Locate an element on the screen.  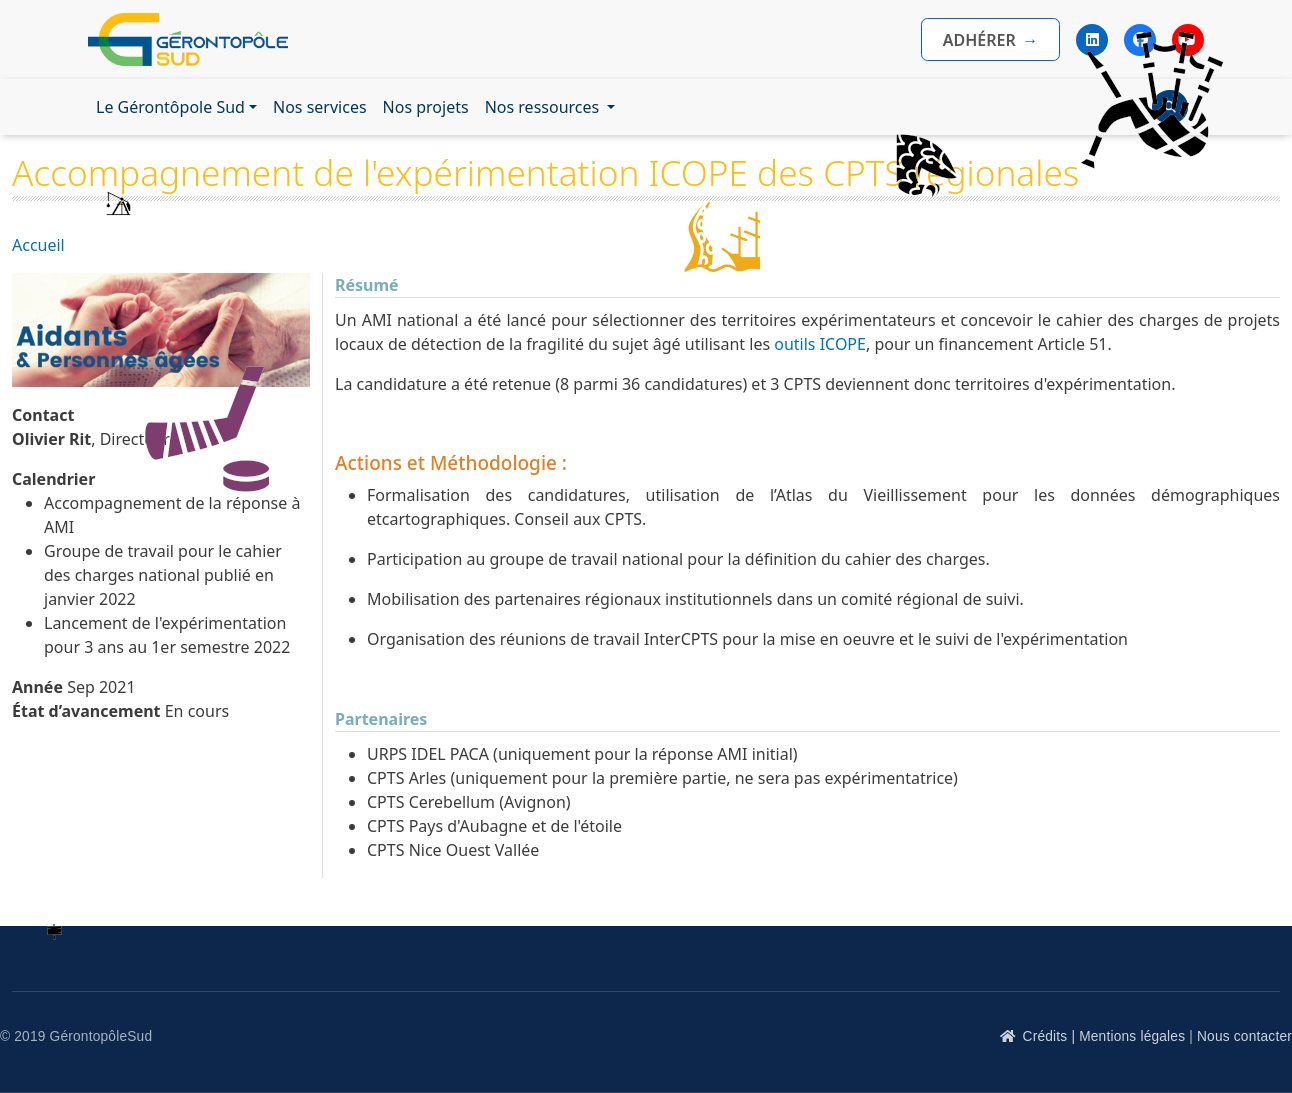
pangolin character or creature icon is located at coordinates (929, 166).